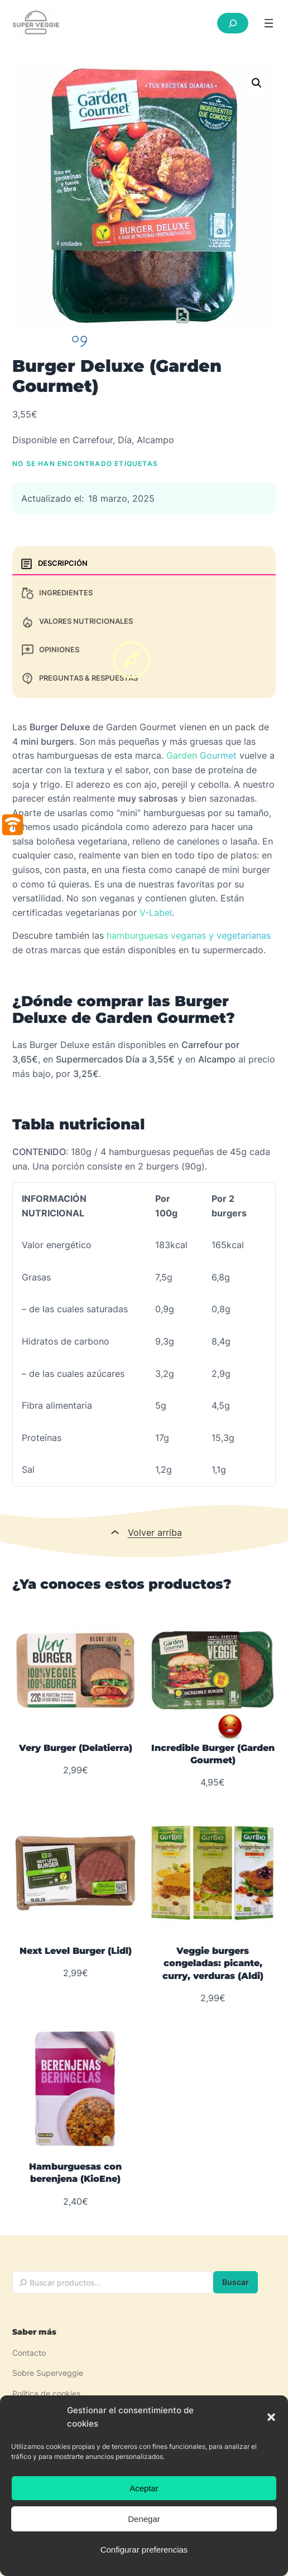  Describe the element at coordinates (131, 659) in the screenshot. I see `open the default web browser` at that location.